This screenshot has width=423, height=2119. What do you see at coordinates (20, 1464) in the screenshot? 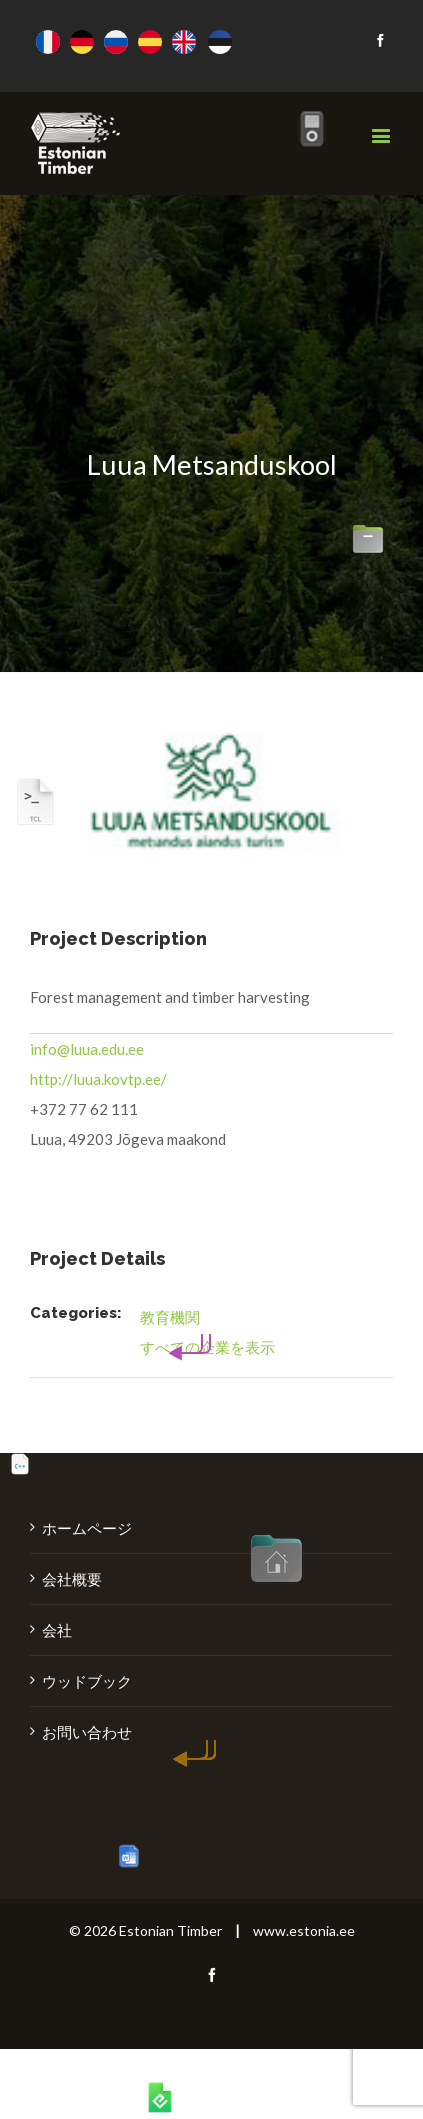
I see `a C++ source code file` at bounding box center [20, 1464].